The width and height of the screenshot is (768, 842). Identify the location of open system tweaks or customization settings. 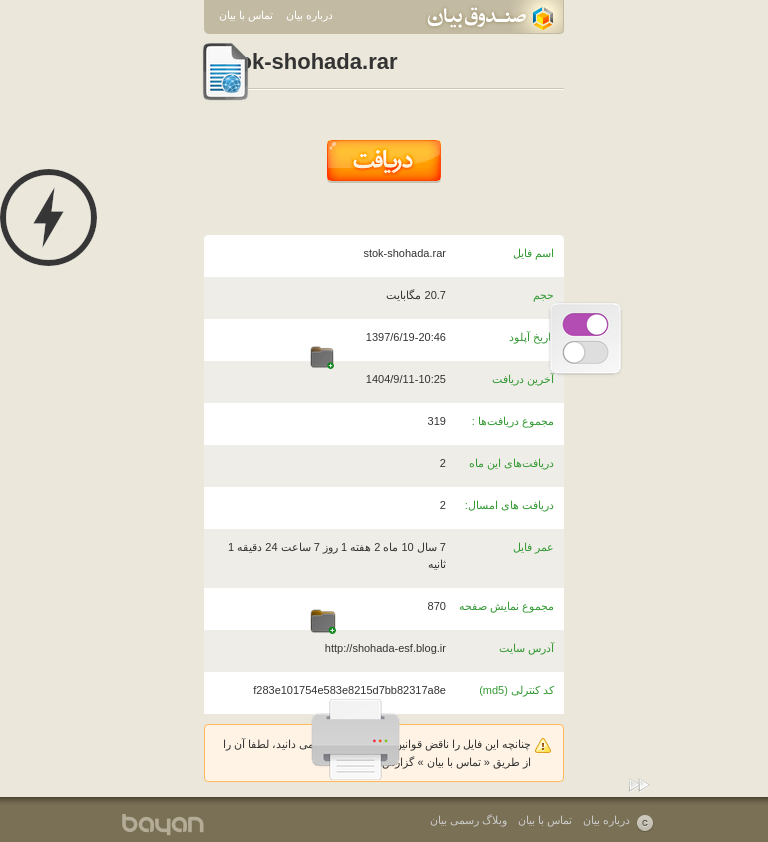
(585, 338).